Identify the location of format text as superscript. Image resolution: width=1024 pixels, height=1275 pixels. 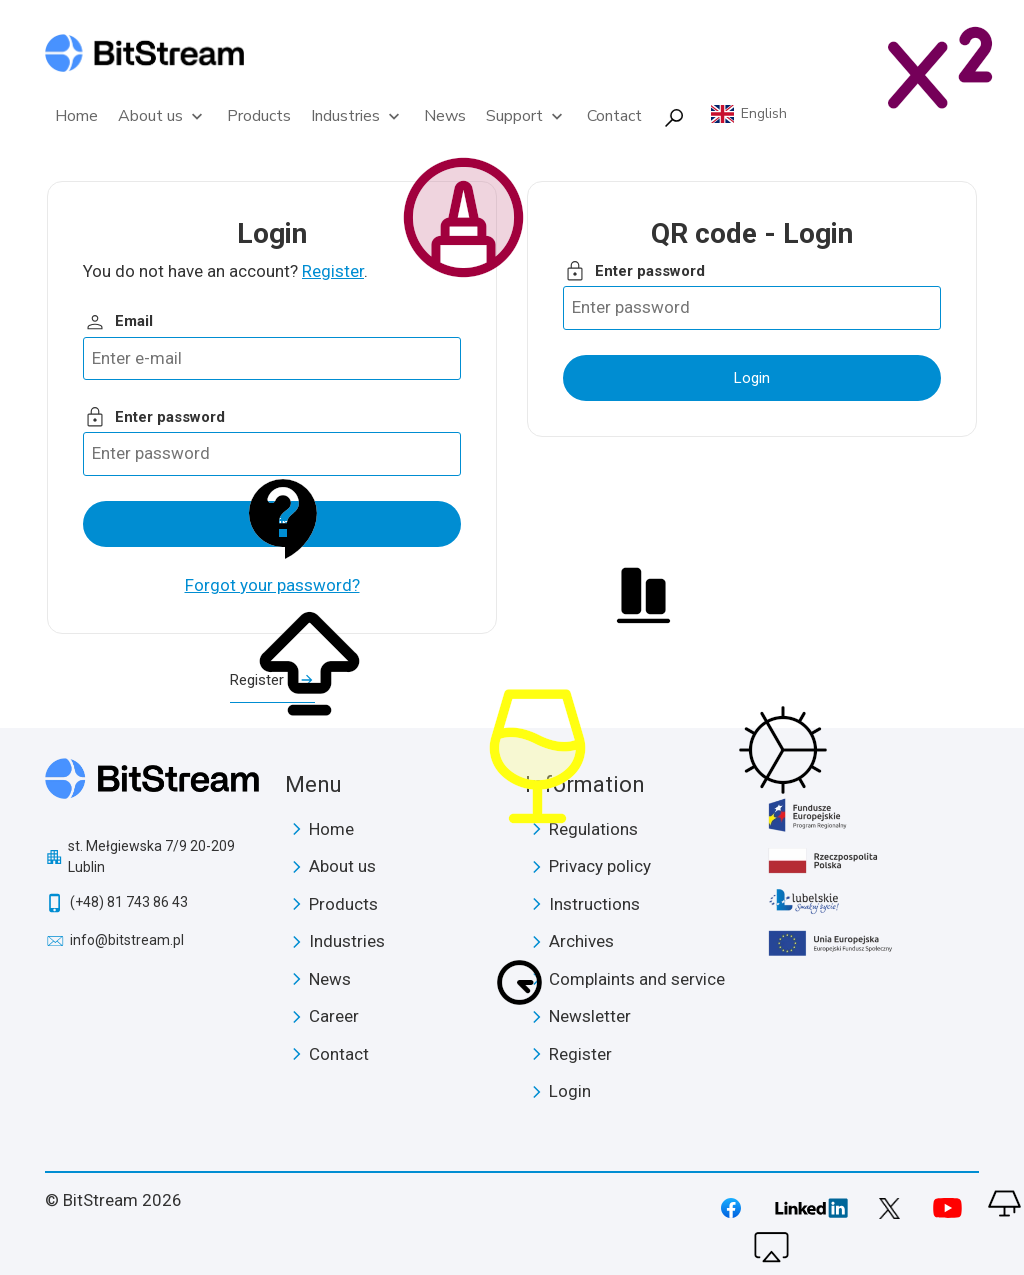
(934, 69).